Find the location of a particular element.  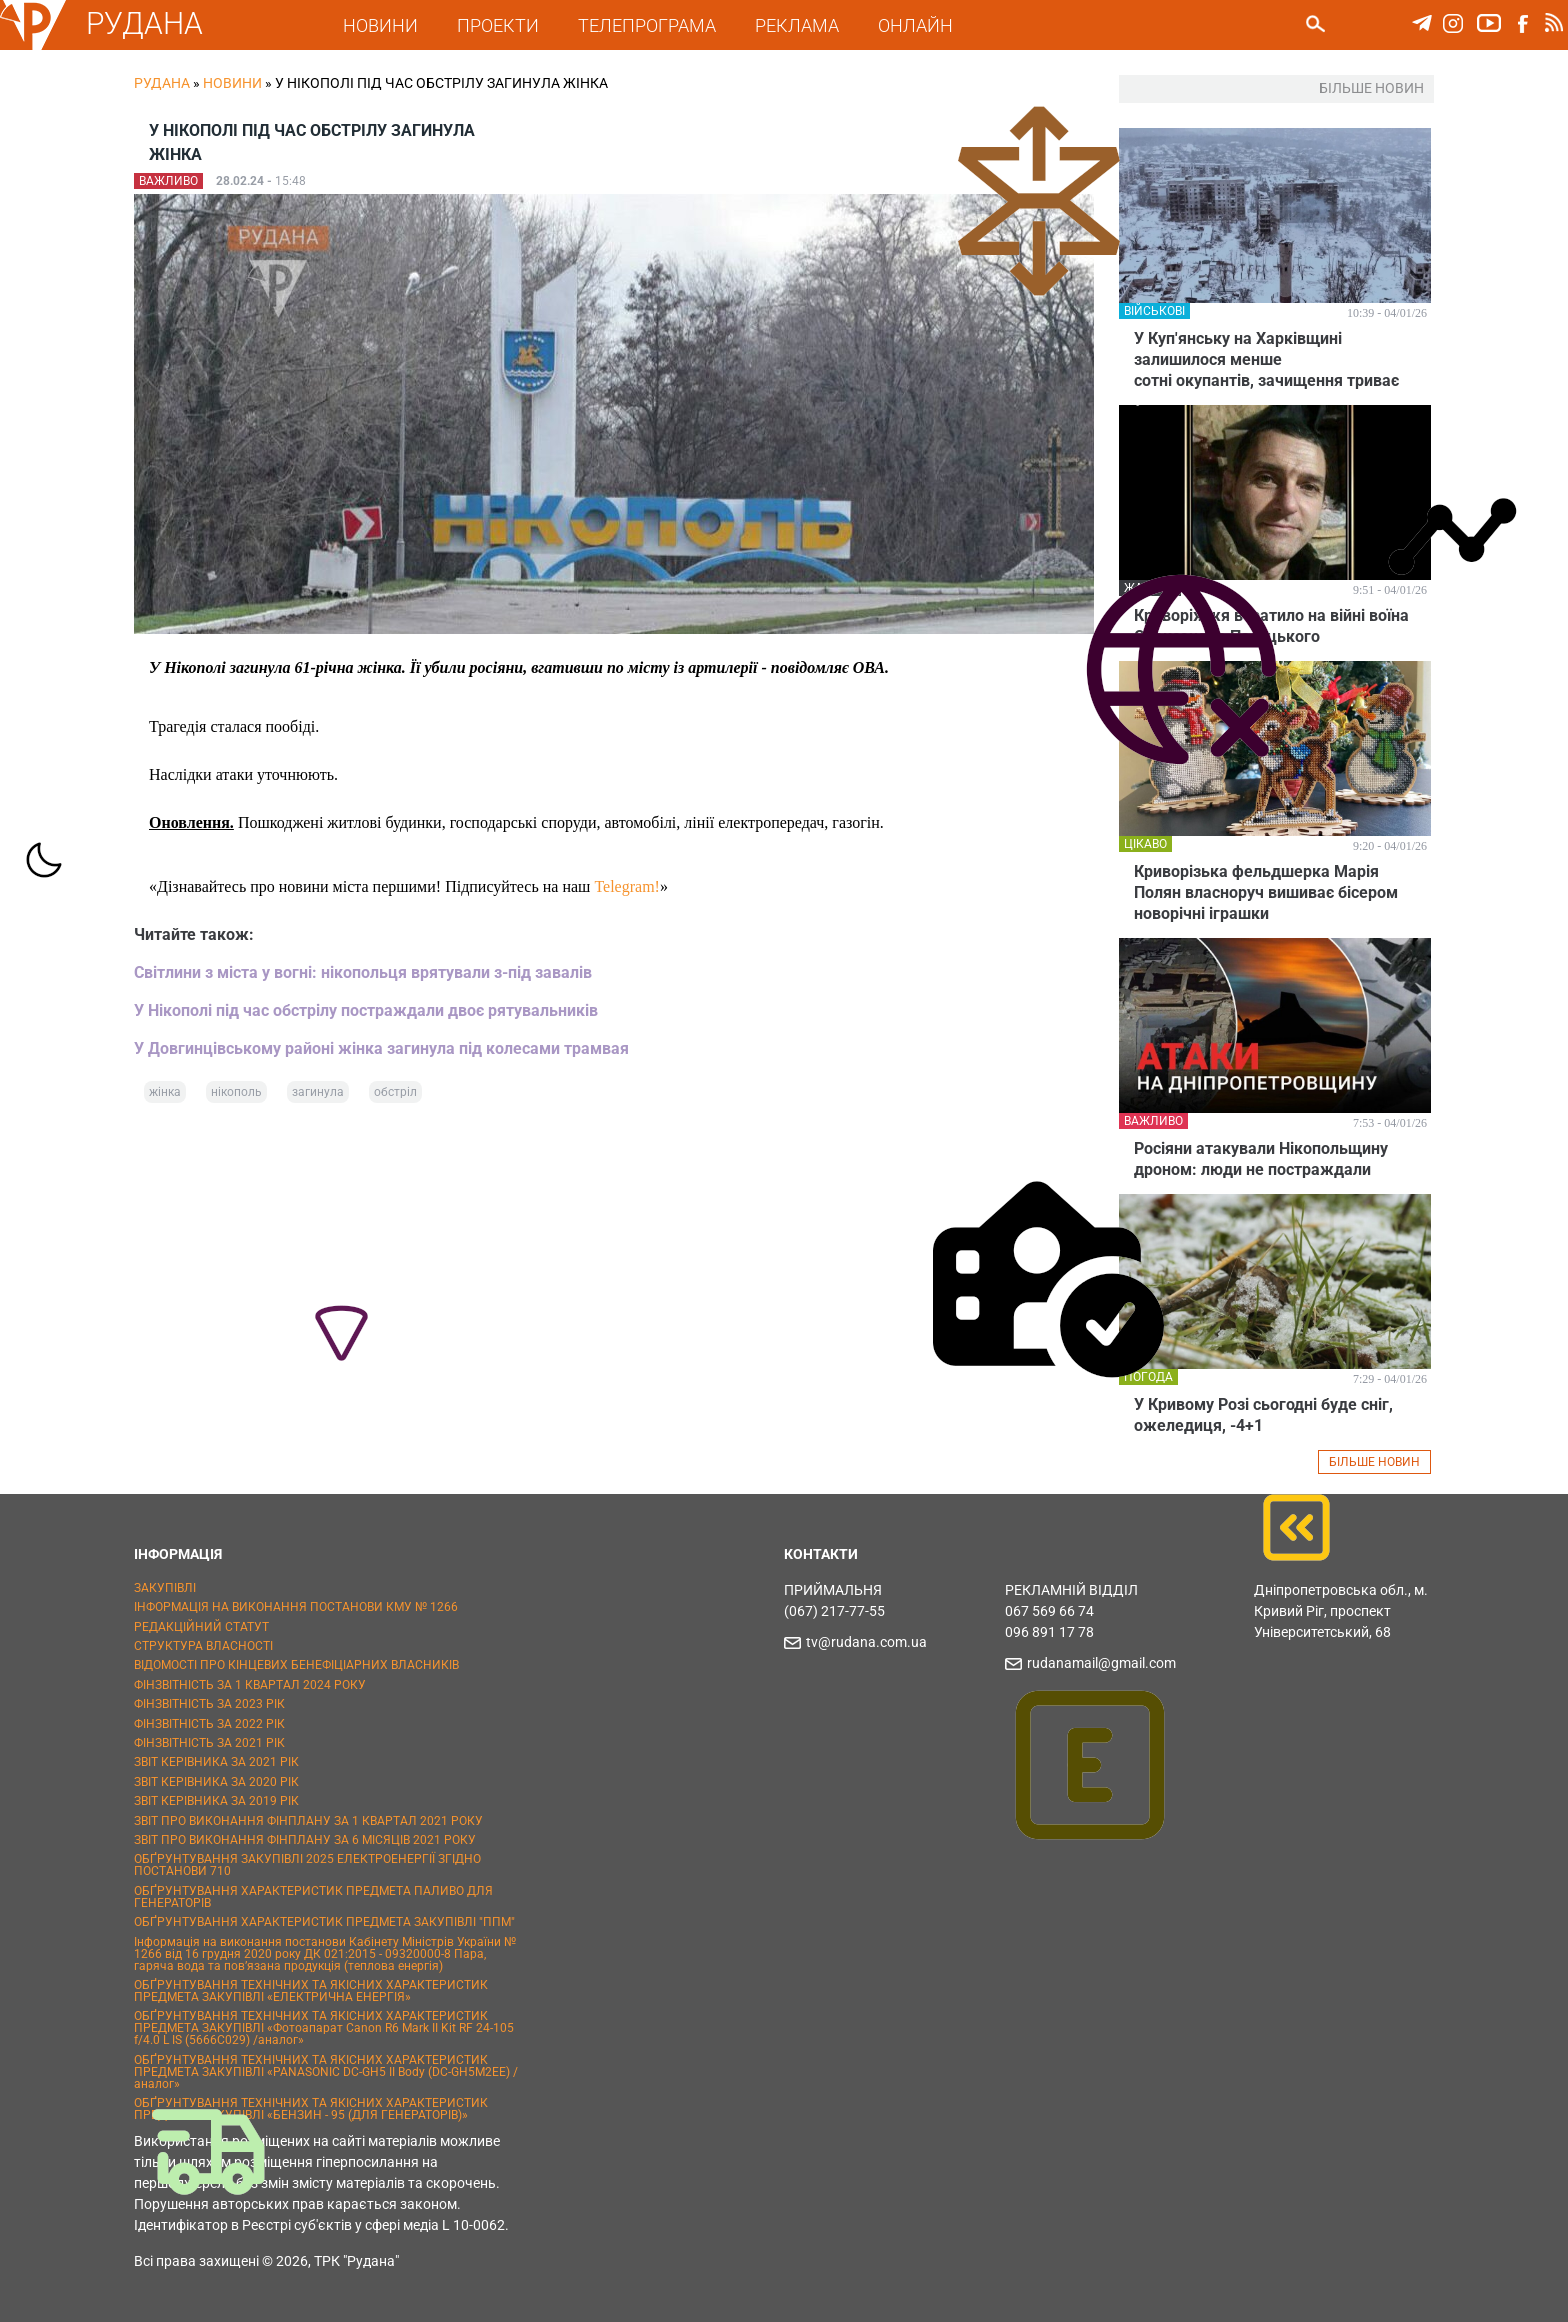

indicates a cone or triangular marker is located at coordinates (341, 1334).